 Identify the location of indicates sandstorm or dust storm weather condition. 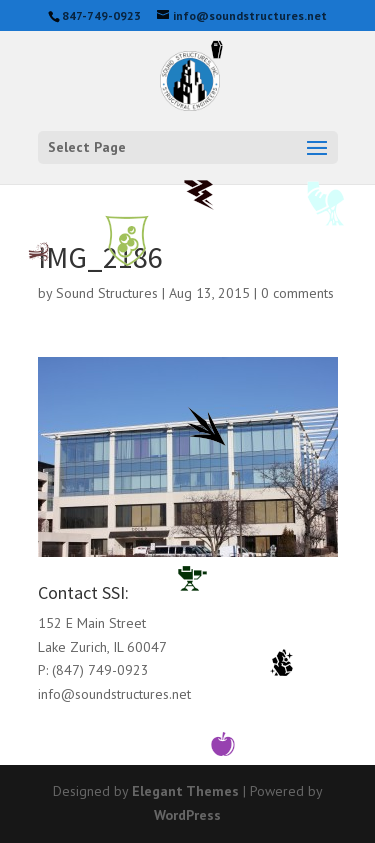
(39, 252).